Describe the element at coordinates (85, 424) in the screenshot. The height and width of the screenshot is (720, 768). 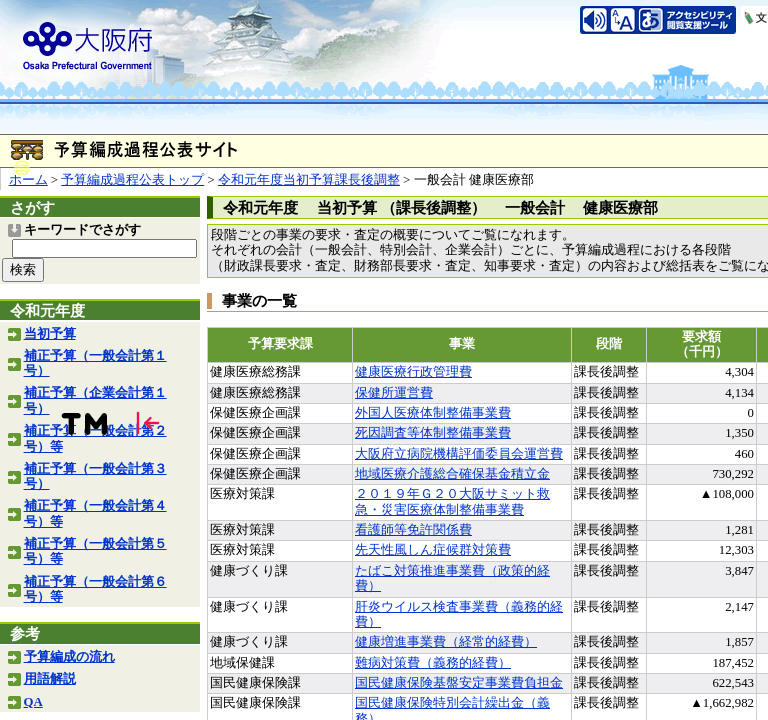
I see `indicates trademarked content or branding` at that location.